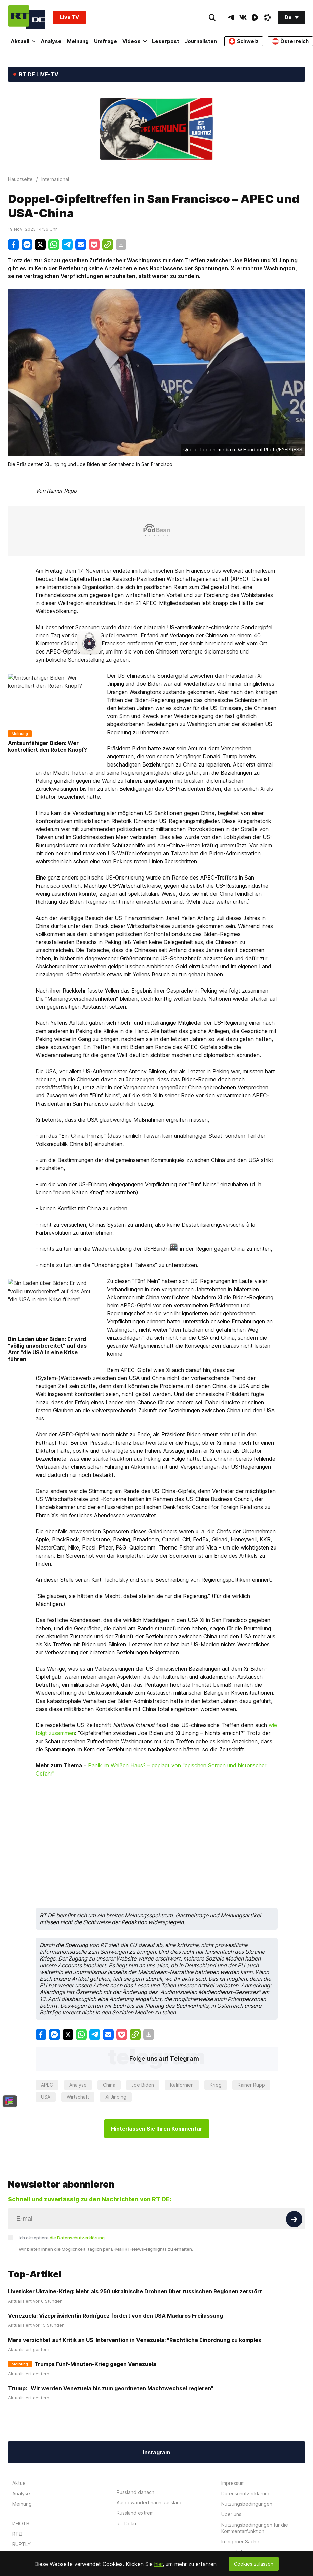  Describe the element at coordinates (174, 1247) in the screenshot. I see `open Boatswain app for Elgato Stream Deck control` at that location.